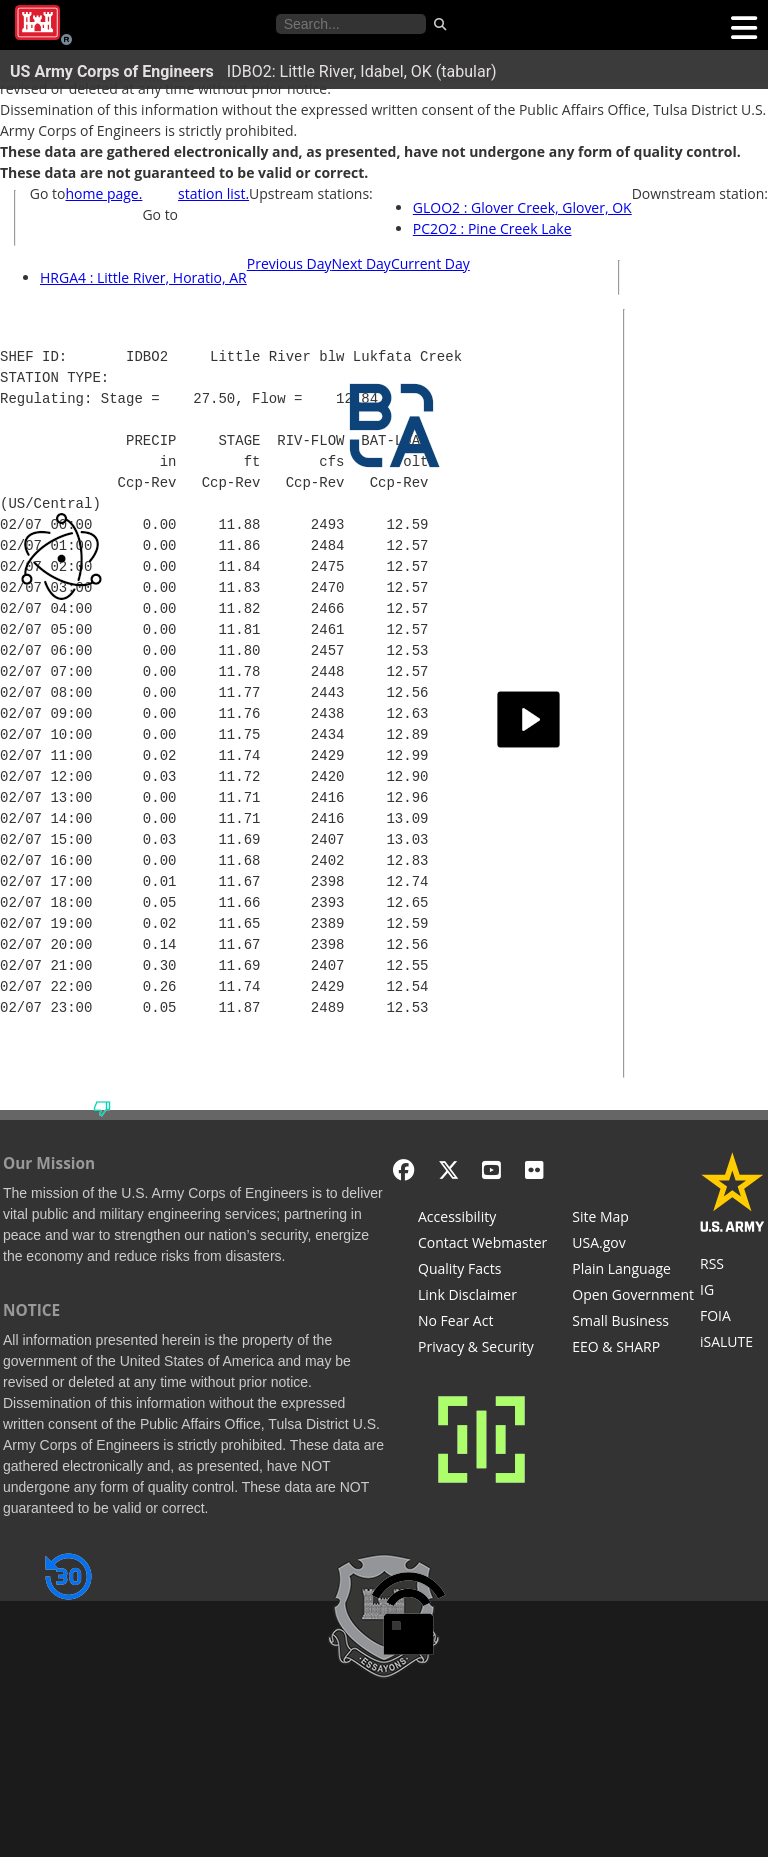 The width and height of the screenshot is (768, 1857). Describe the element at coordinates (528, 719) in the screenshot. I see `play a video or movie` at that location.